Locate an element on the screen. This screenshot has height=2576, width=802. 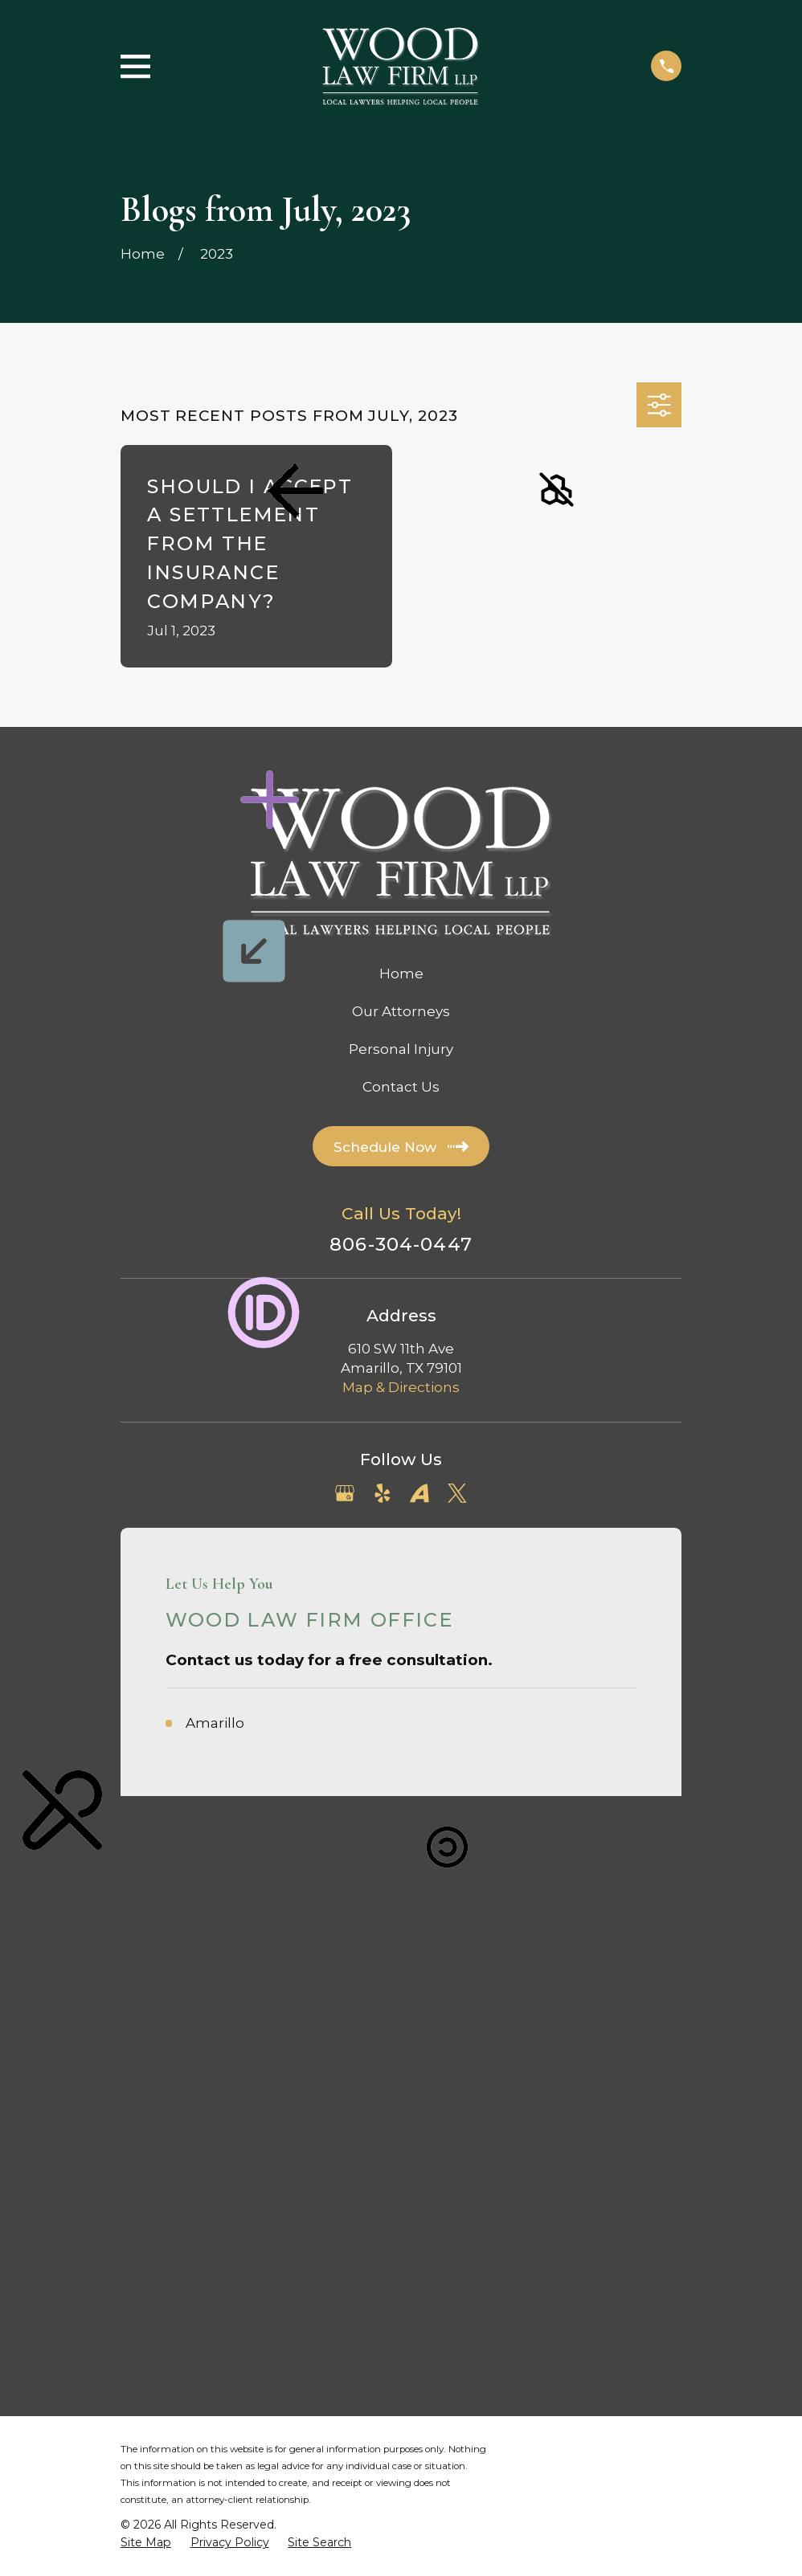
connect to Pushbullet services is located at coordinates (264, 1312).